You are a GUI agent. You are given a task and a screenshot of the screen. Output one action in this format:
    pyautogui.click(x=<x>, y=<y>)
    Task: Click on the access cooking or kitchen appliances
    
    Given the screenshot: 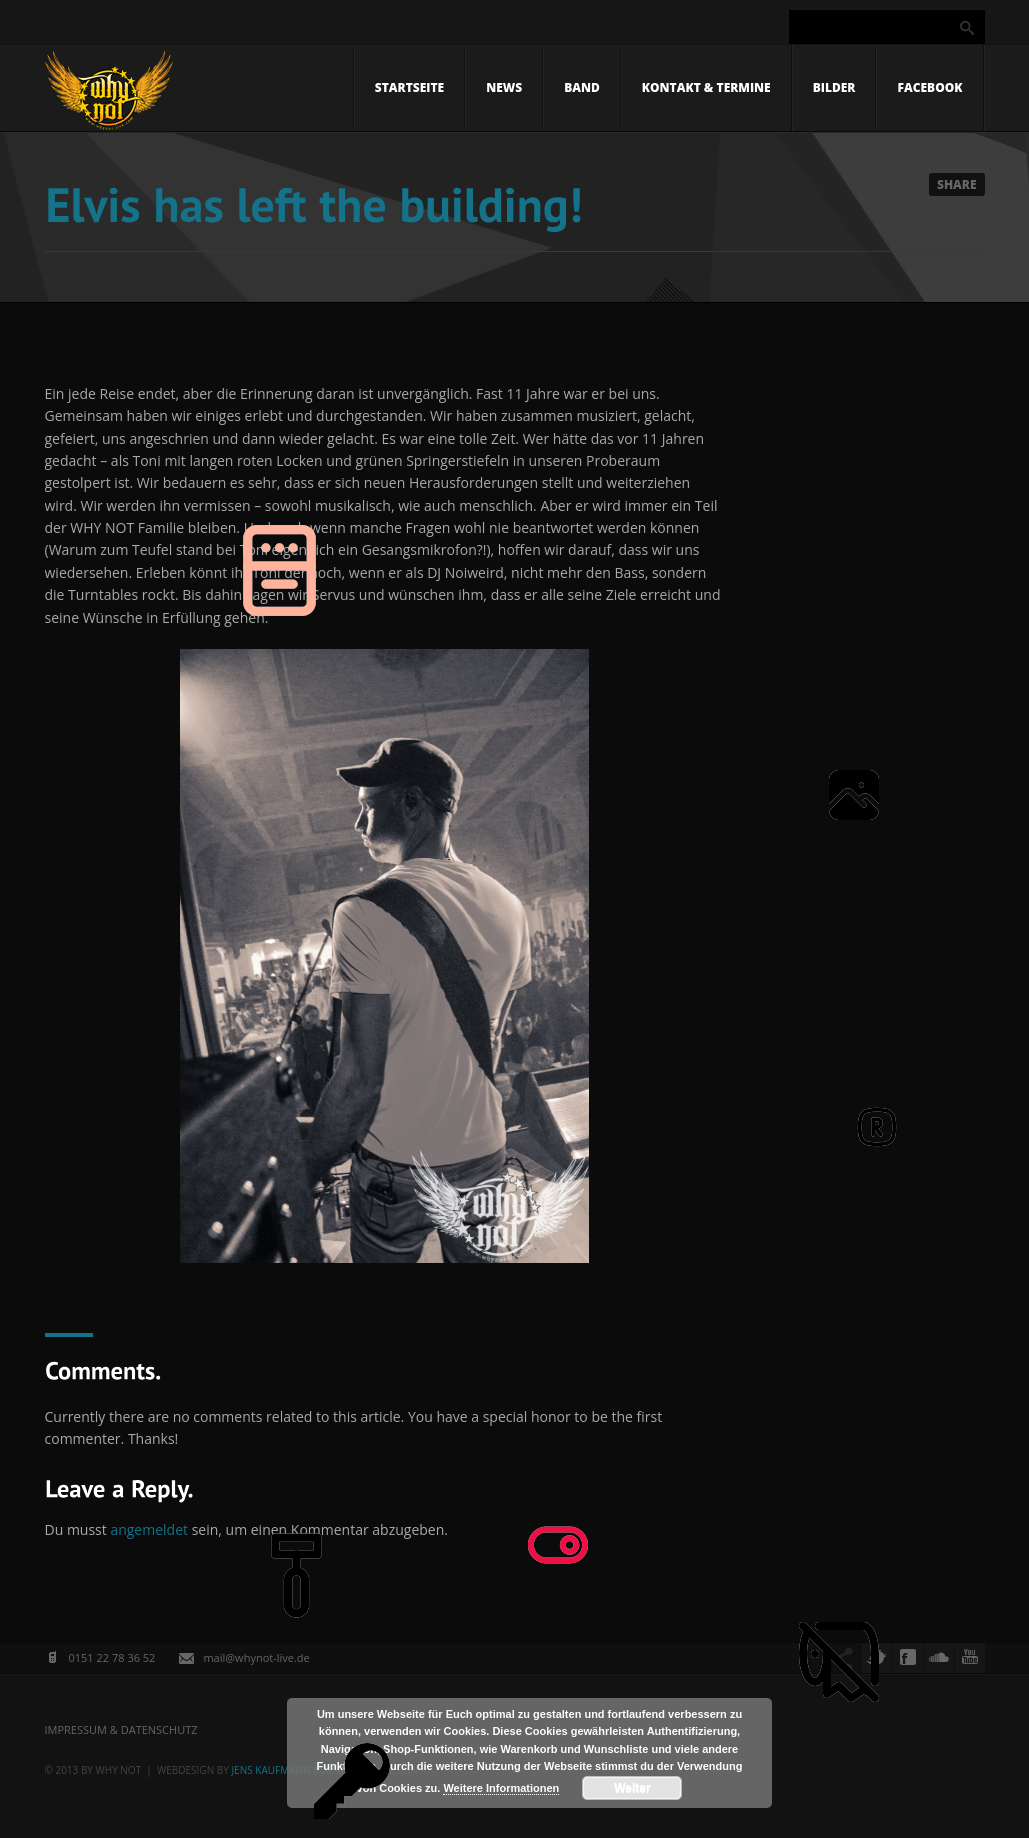 What is the action you would take?
    pyautogui.click(x=279, y=570)
    